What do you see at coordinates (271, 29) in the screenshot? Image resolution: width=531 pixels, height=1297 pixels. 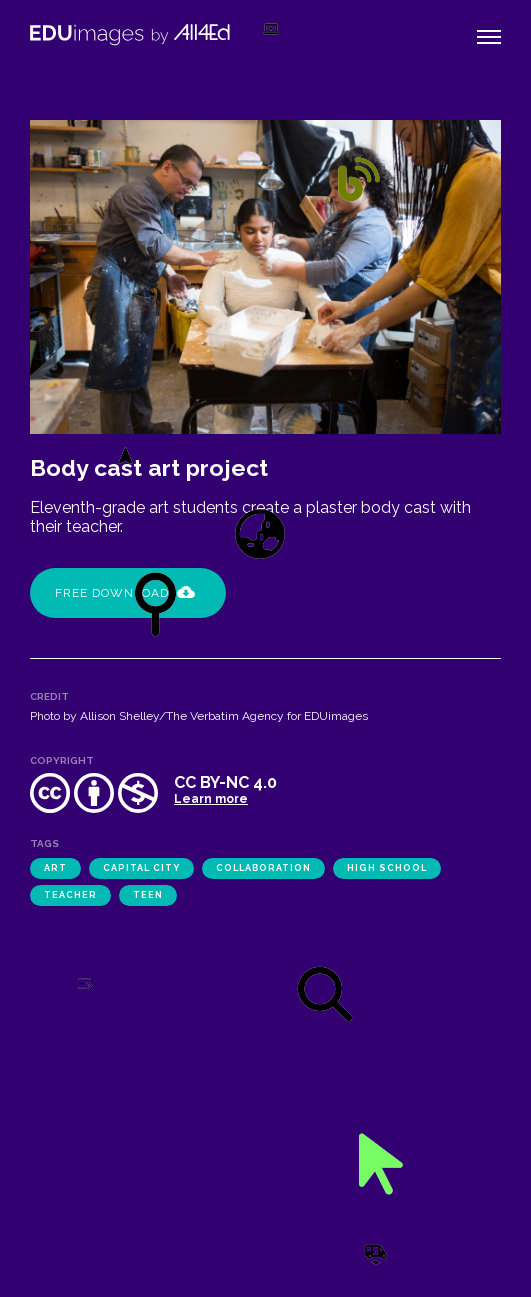 I see `access telemedicine or virtual healthcare services` at bounding box center [271, 29].